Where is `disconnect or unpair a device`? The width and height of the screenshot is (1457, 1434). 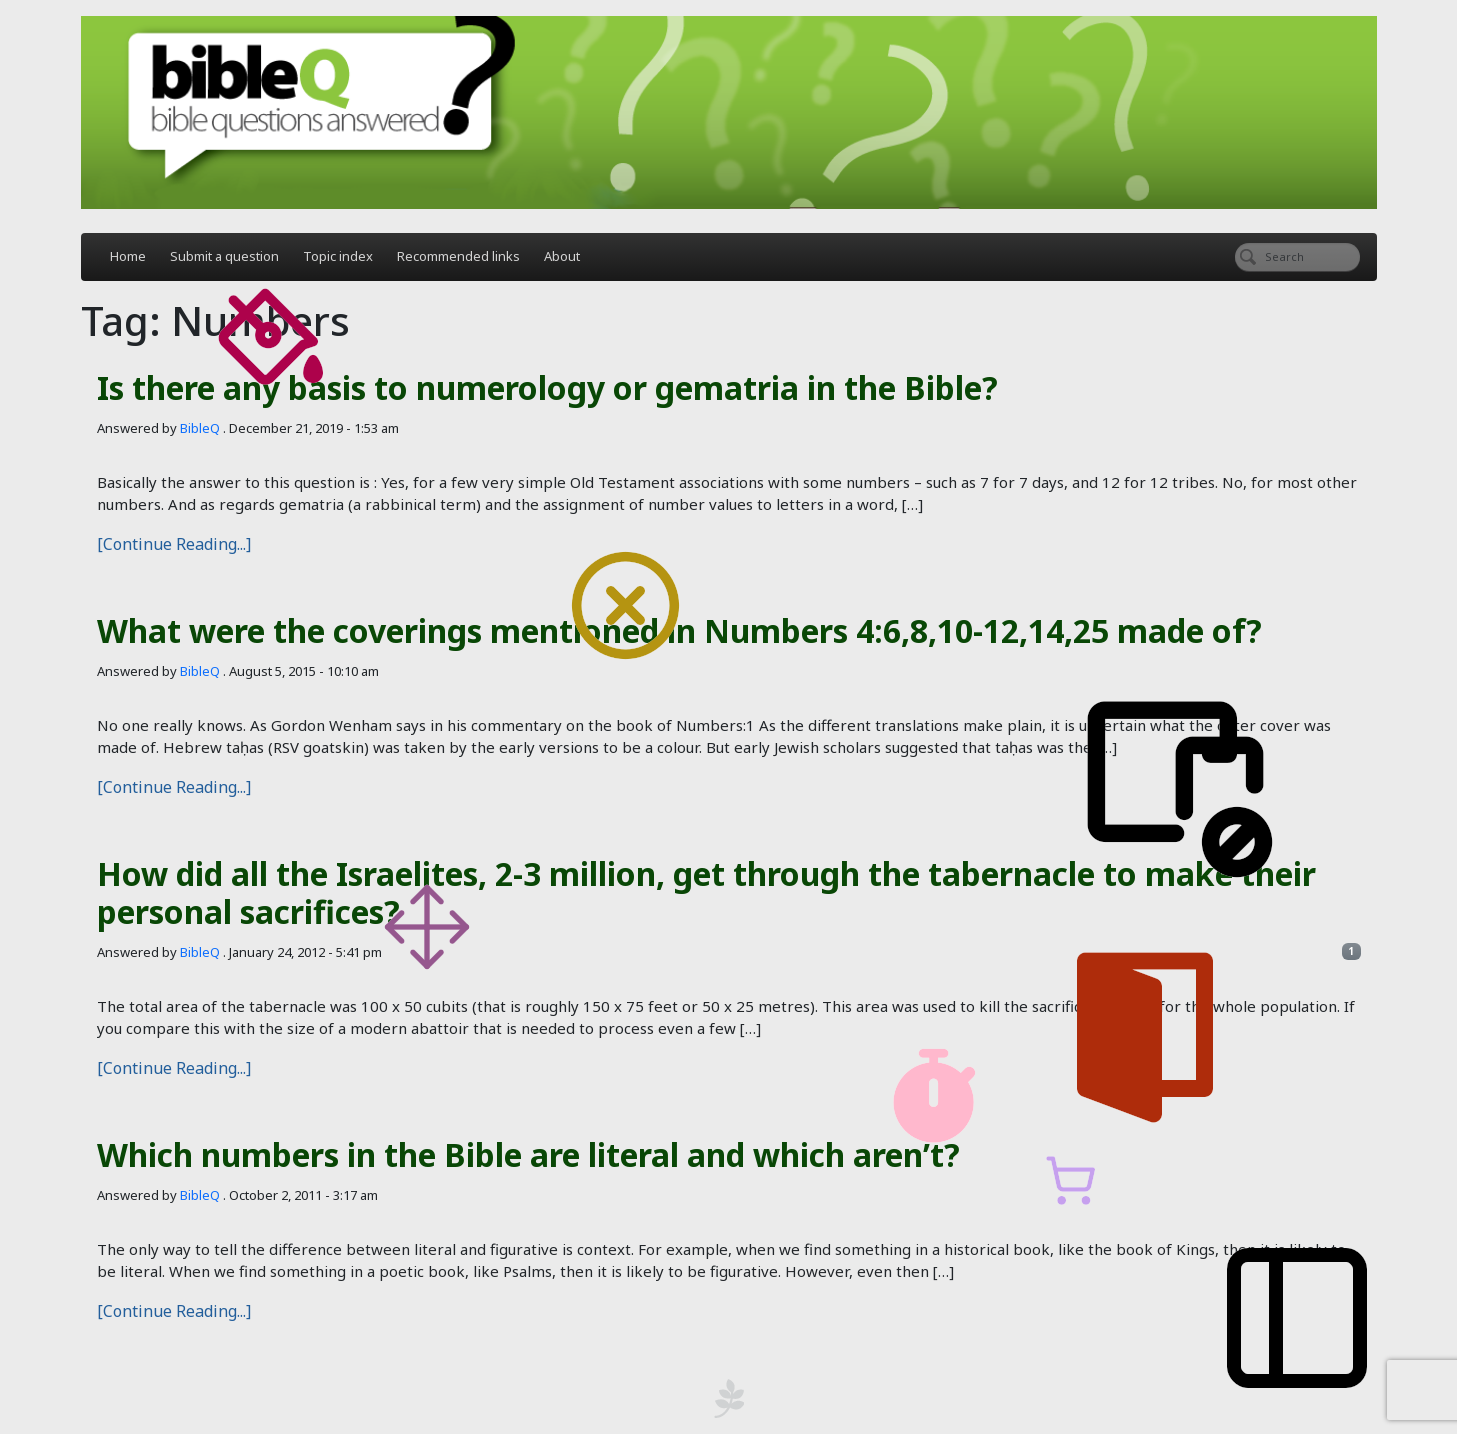 disconnect or unpair a device is located at coordinates (1175, 780).